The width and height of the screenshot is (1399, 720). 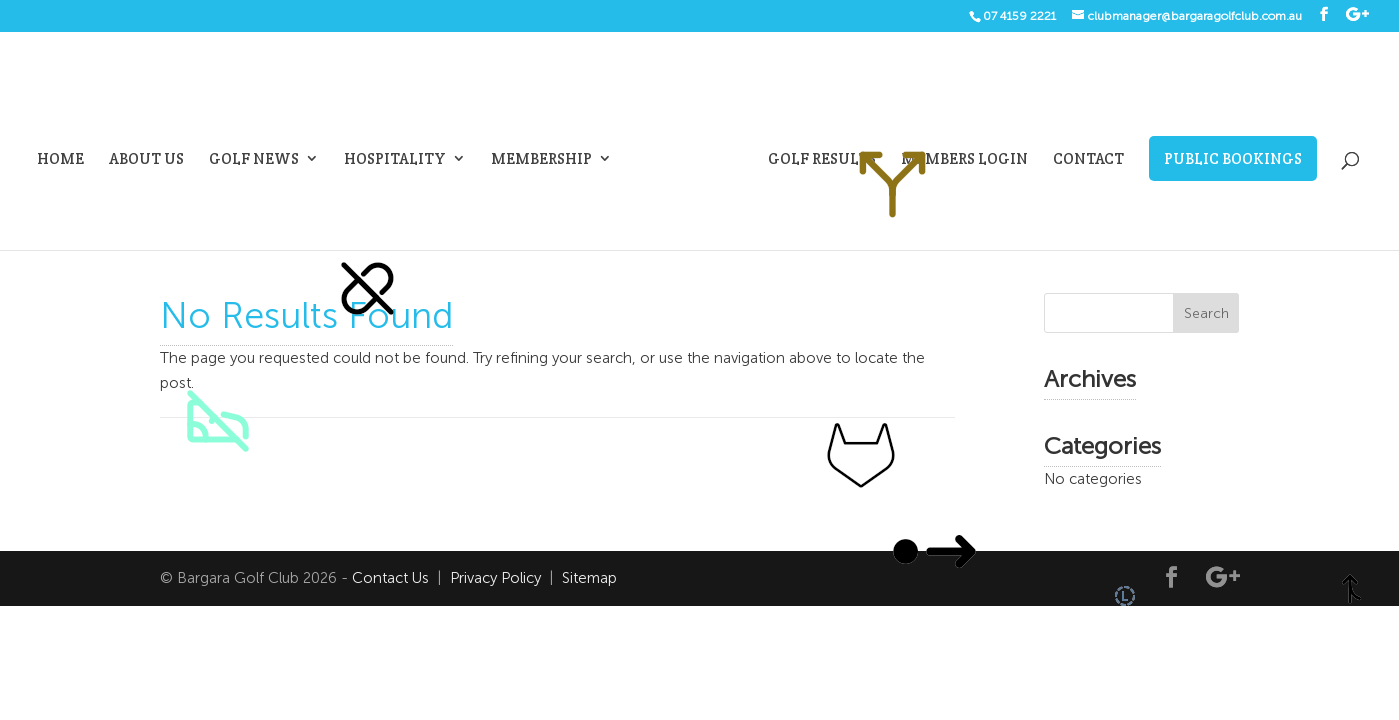 I want to click on medication reminder disabled, so click(x=367, y=288).